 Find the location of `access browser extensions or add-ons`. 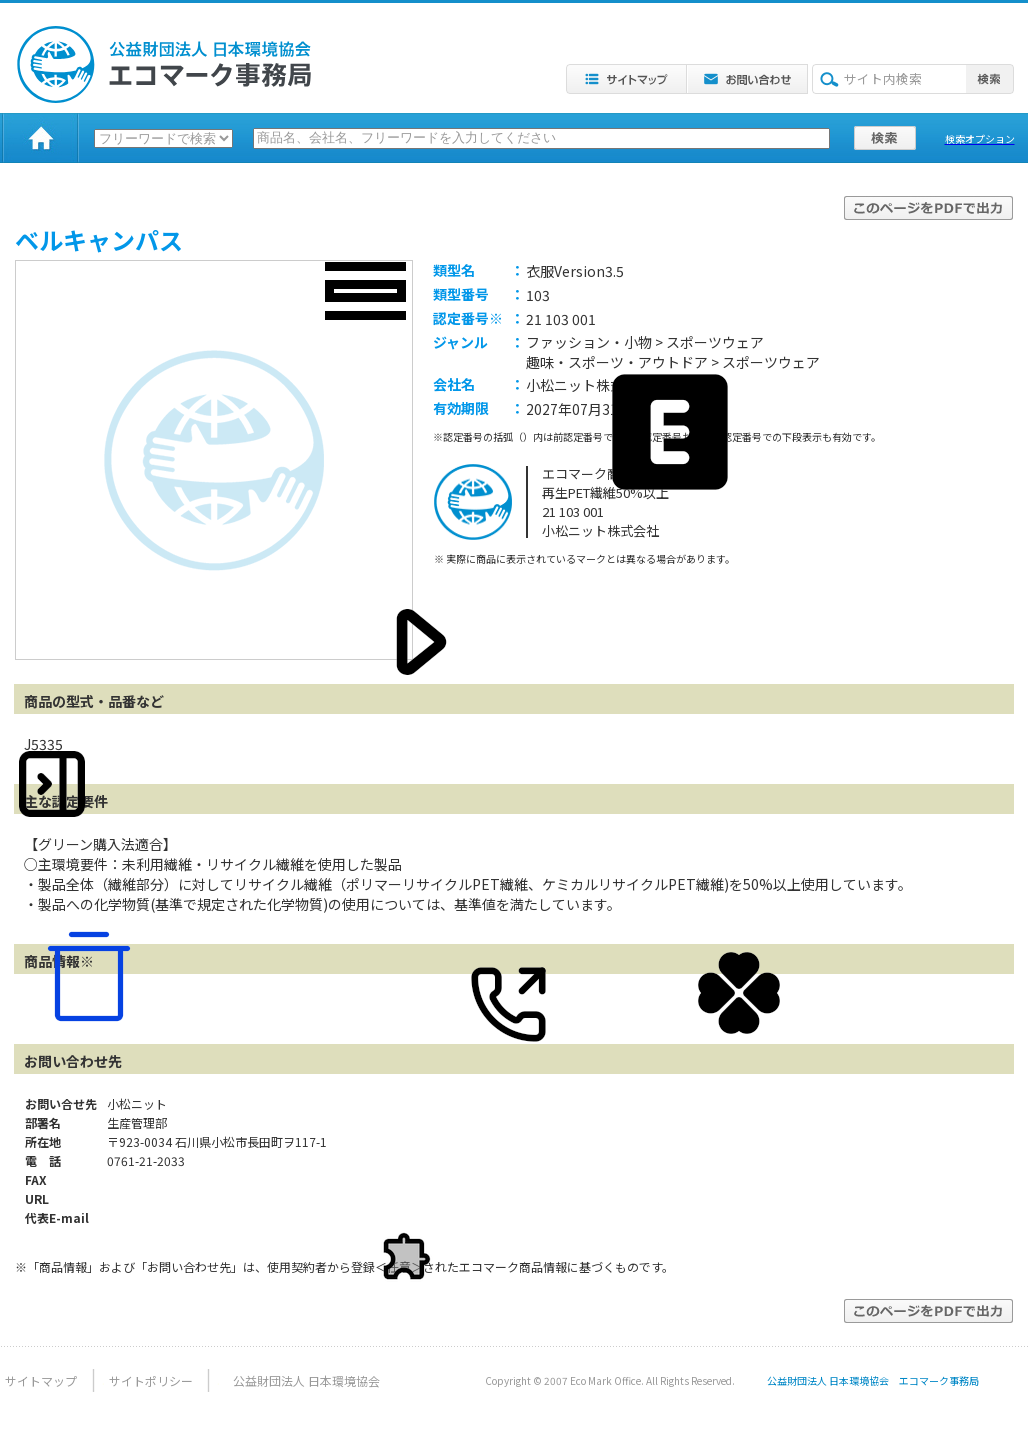

access browser extensions or add-ons is located at coordinates (407, 1255).